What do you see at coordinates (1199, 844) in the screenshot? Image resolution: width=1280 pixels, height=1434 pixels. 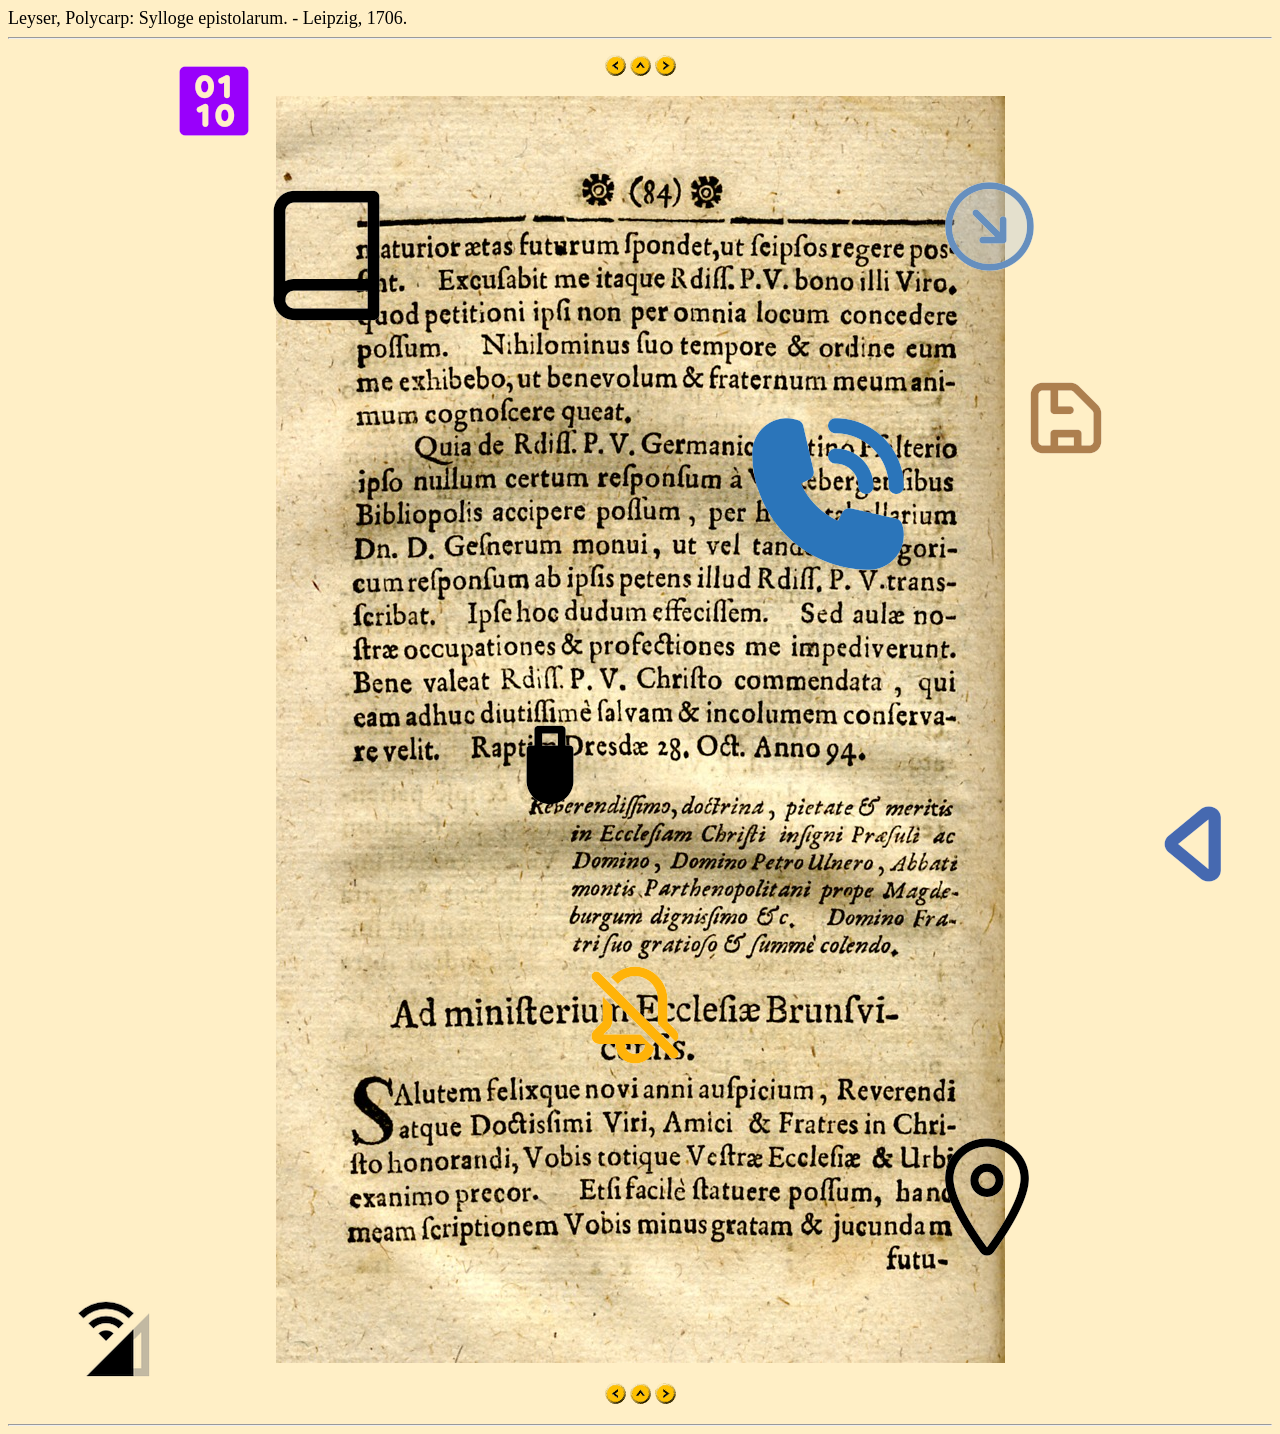 I see `go back to the previous screen` at bounding box center [1199, 844].